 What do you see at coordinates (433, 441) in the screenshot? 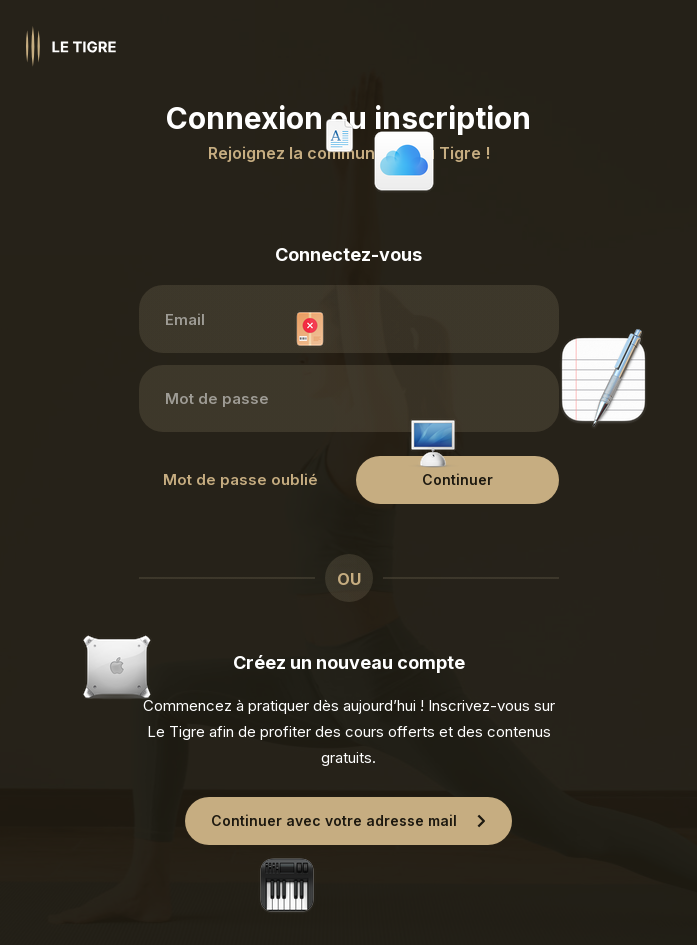
I see `indicates an iMac G4 device in system settings` at bounding box center [433, 441].